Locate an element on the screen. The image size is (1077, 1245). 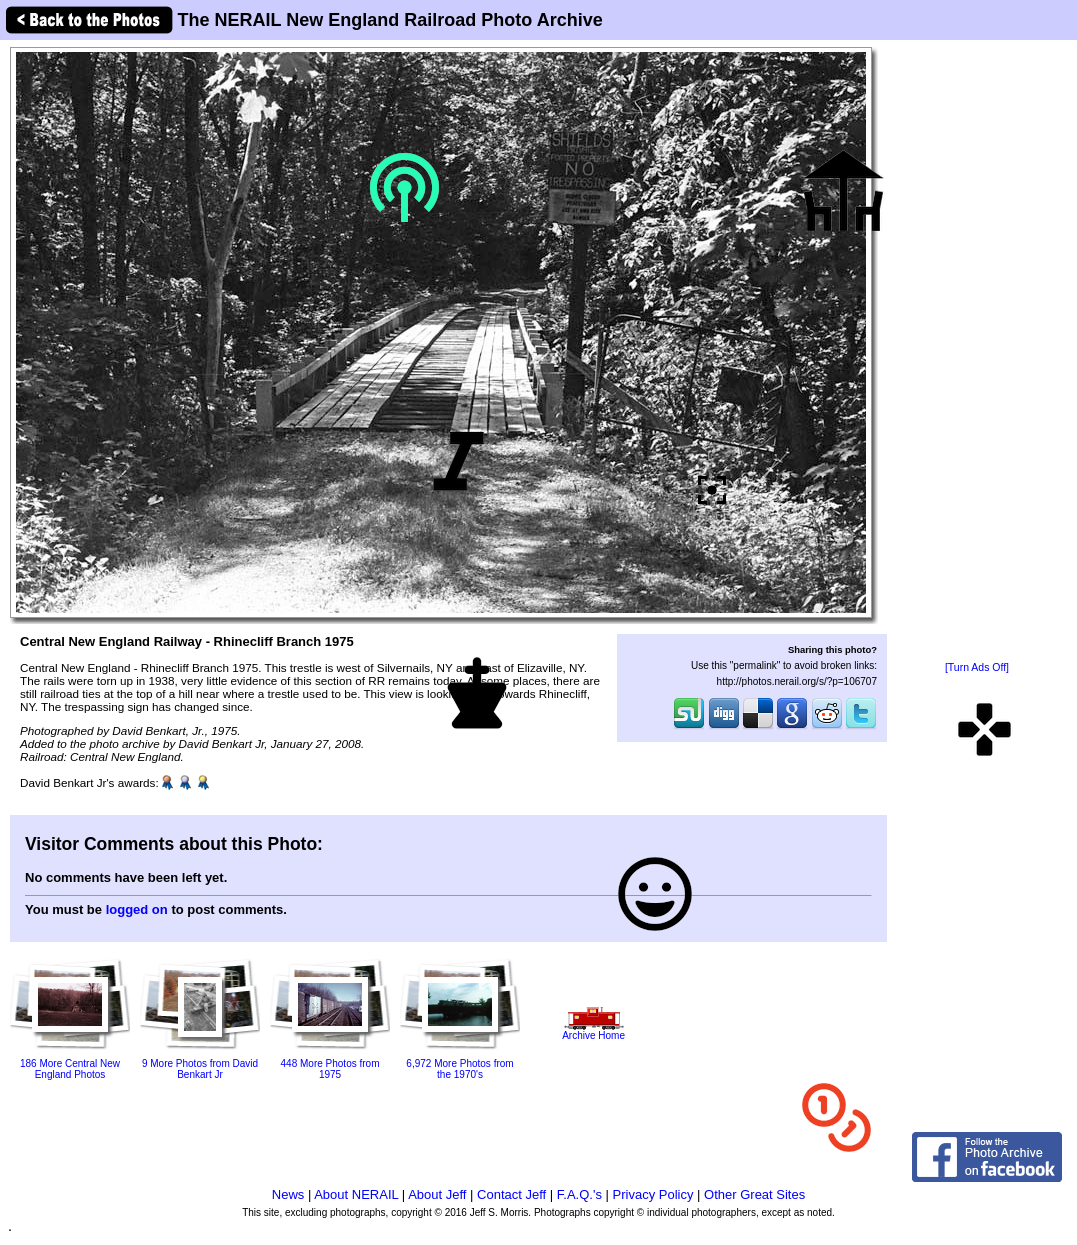
access outdoor deck or patio settings is located at coordinates (843, 190).